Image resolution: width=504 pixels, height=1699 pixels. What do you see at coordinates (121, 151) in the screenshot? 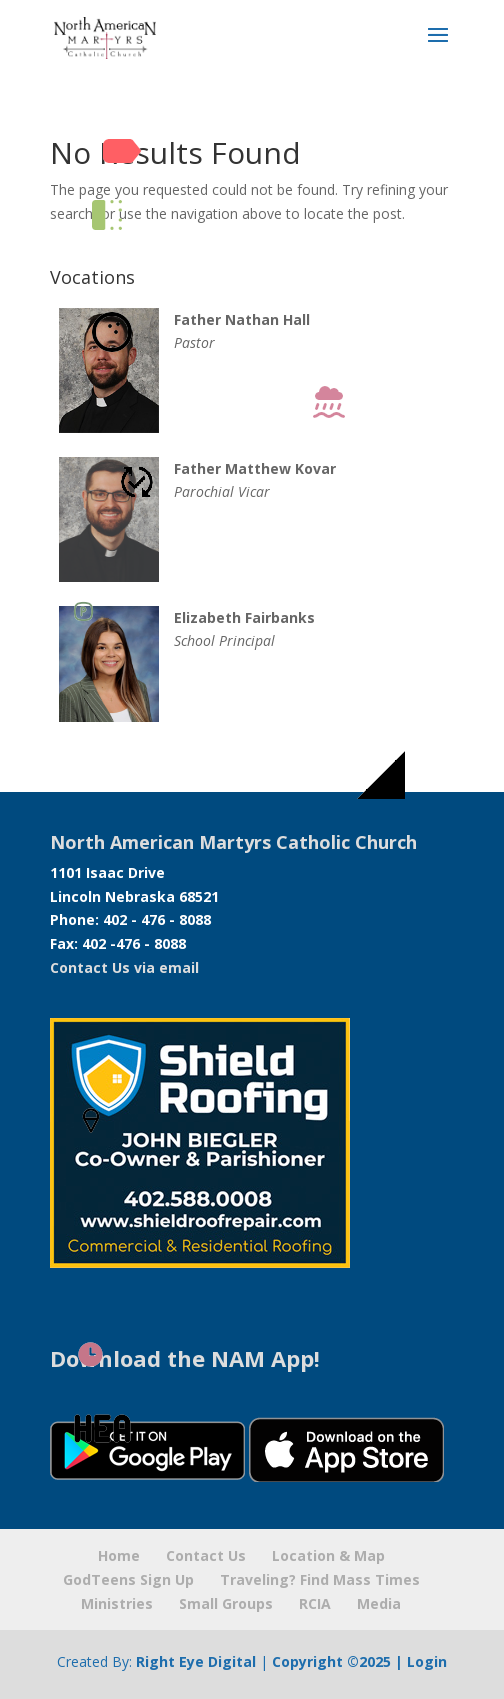
I see `add a label or tag to an item` at bounding box center [121, 151].